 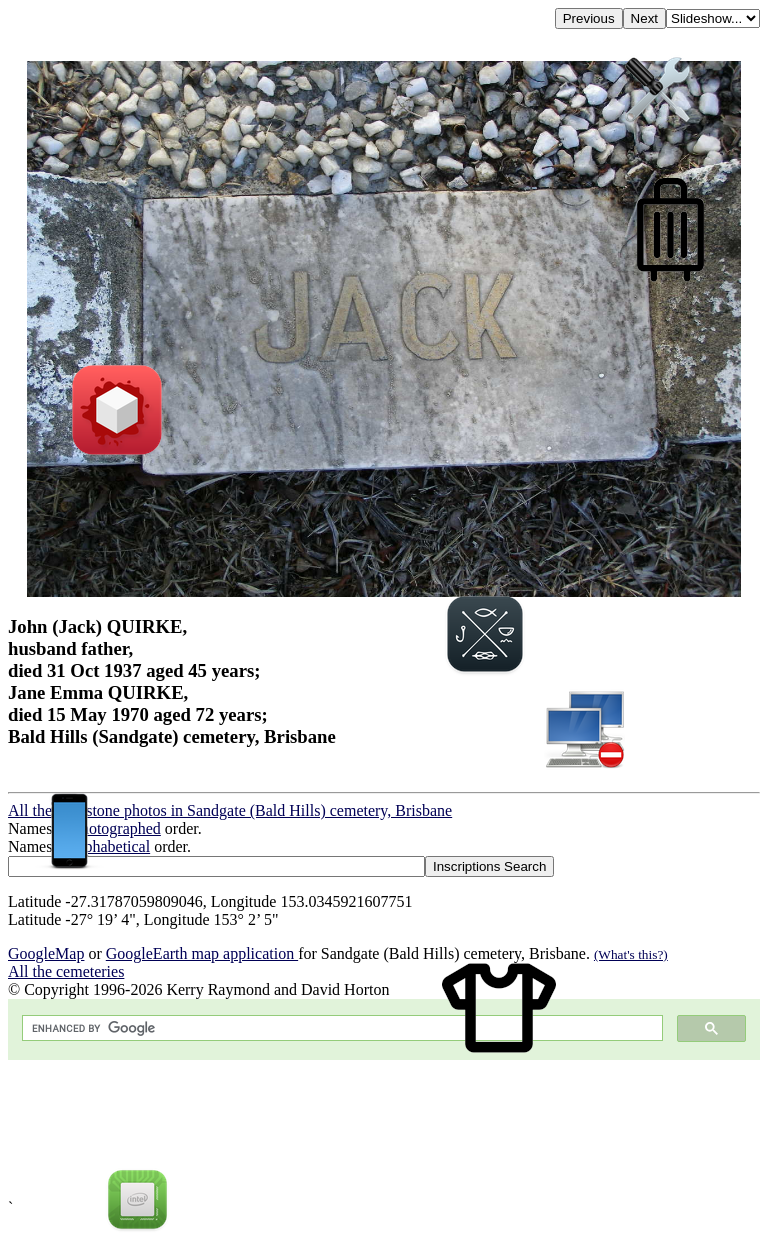 What do you see at coordinates (137, 1199) in the screenshot?
I see `view CPU or processor information` at bounding box center [137, 1199].